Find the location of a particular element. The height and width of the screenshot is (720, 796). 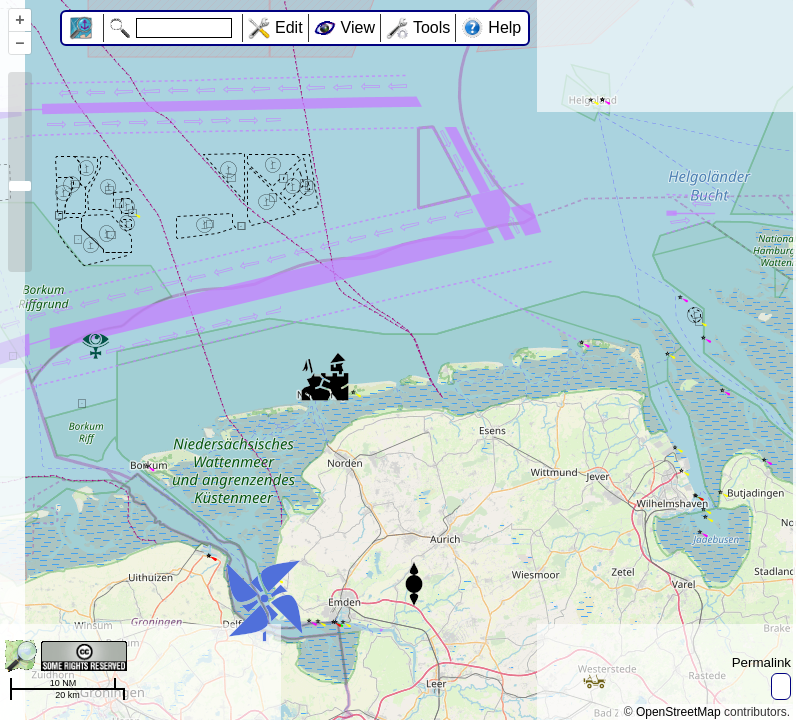

select off-road vehicle type is located at coordinates (594, 681).